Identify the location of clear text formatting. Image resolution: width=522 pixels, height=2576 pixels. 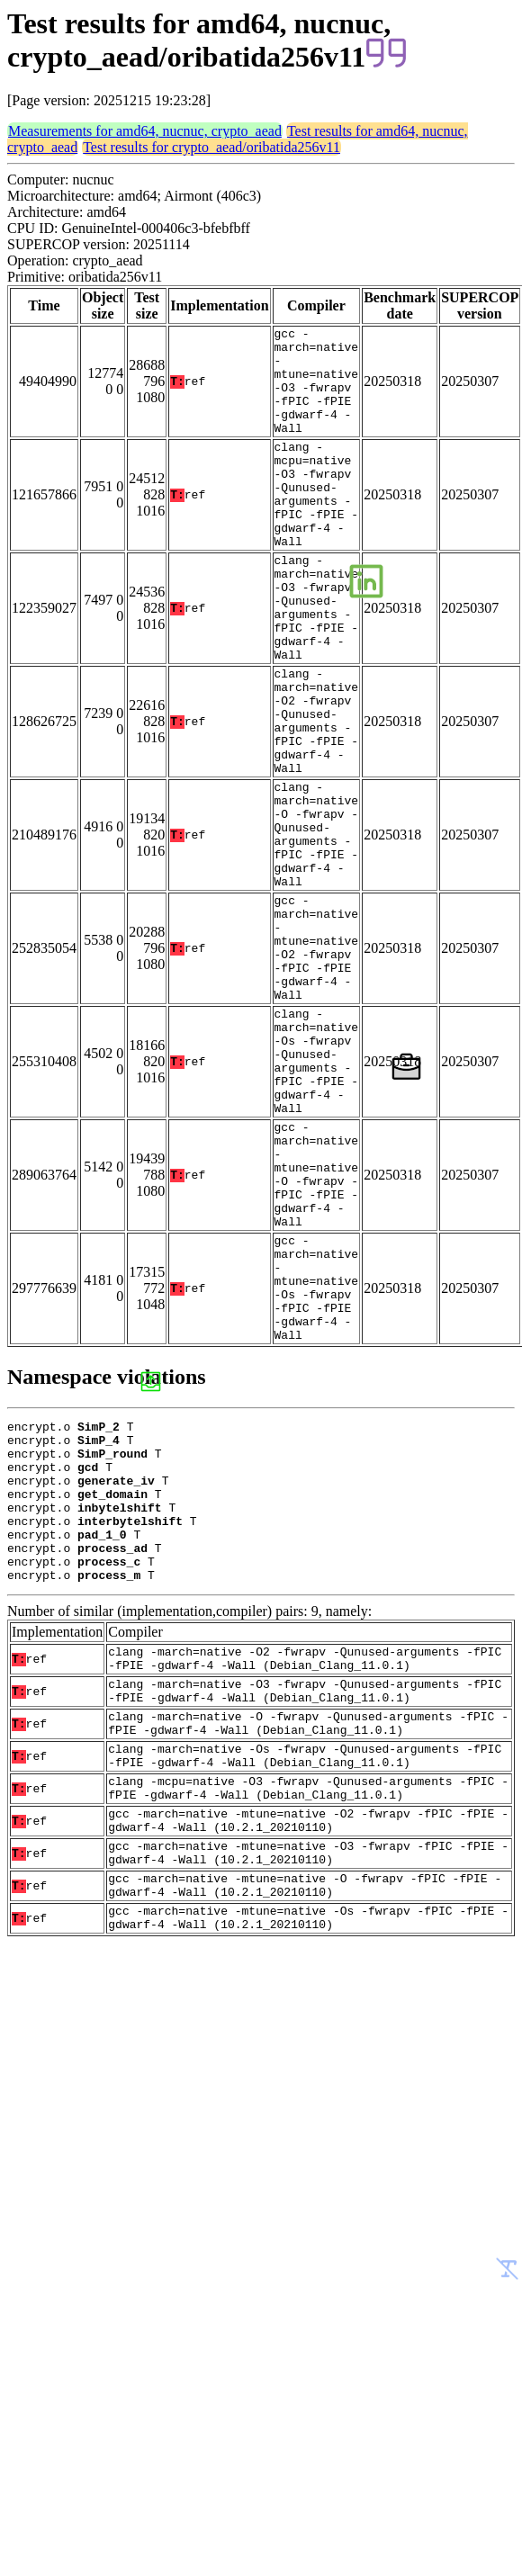
(507, 2268).